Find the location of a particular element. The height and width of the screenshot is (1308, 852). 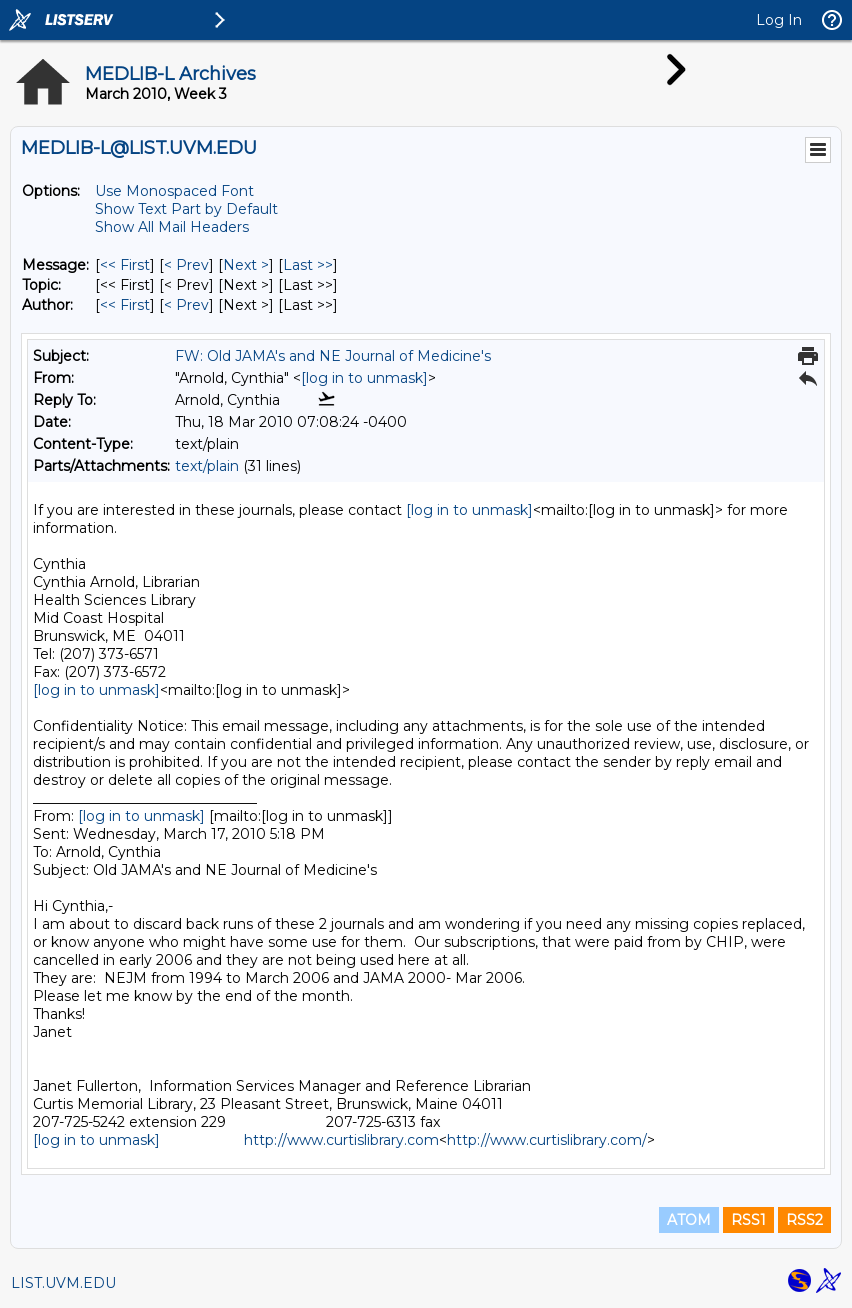

view flight departure information is located at coordinates (326, 398).